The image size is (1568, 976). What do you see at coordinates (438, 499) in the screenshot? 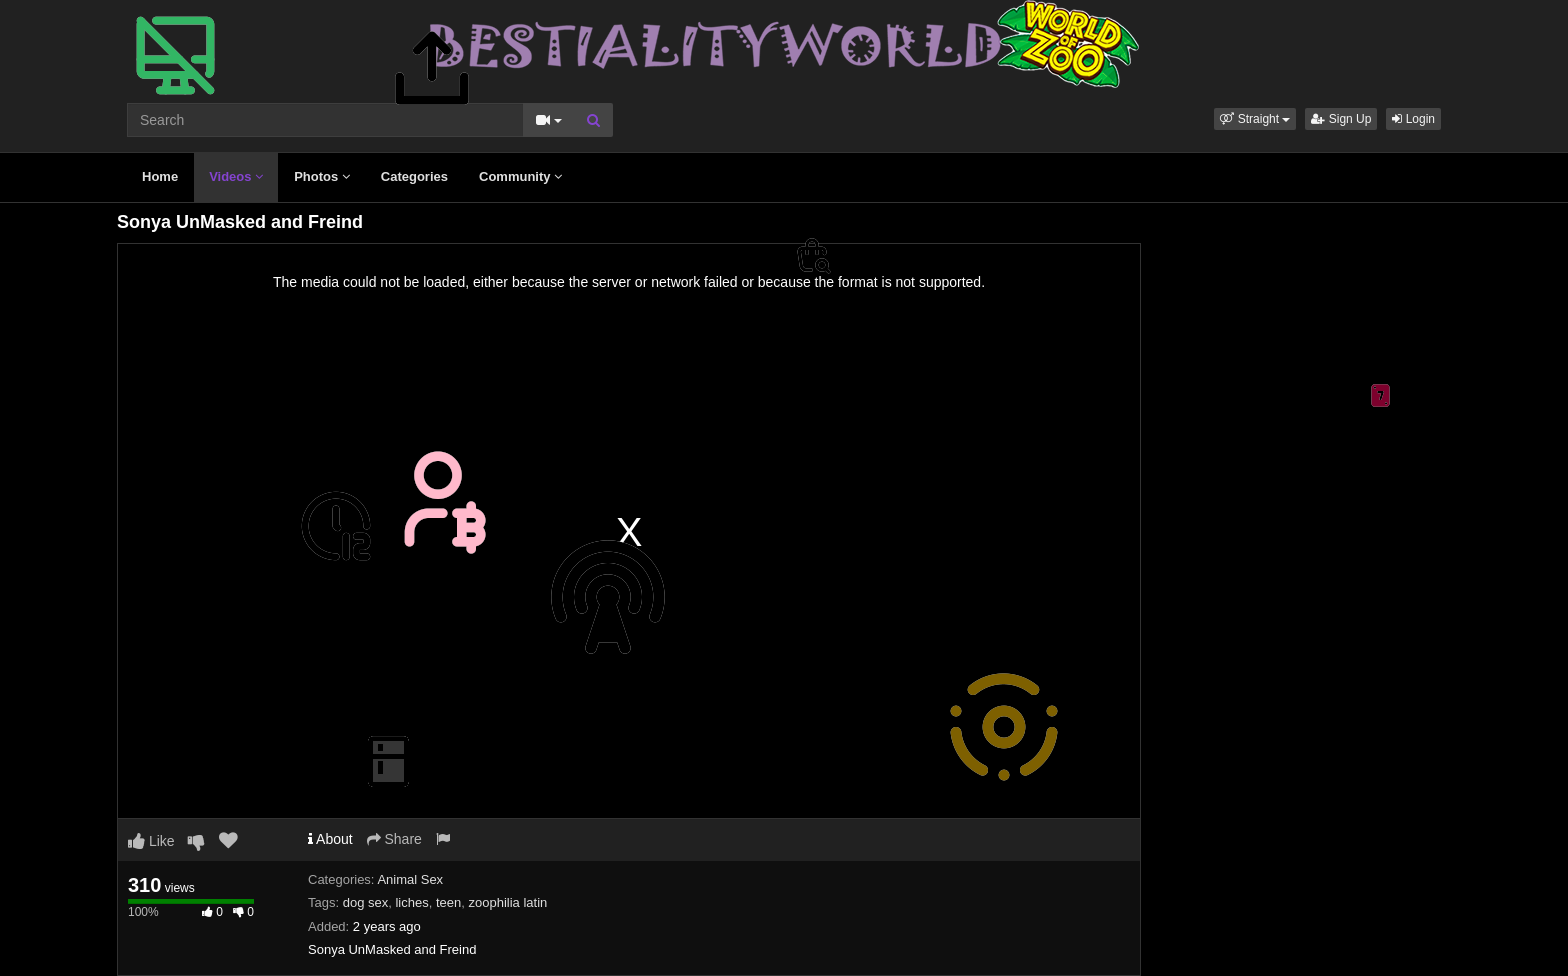
I see `view user's bitcoin wallet or balance` at bounding box center [438, 499].